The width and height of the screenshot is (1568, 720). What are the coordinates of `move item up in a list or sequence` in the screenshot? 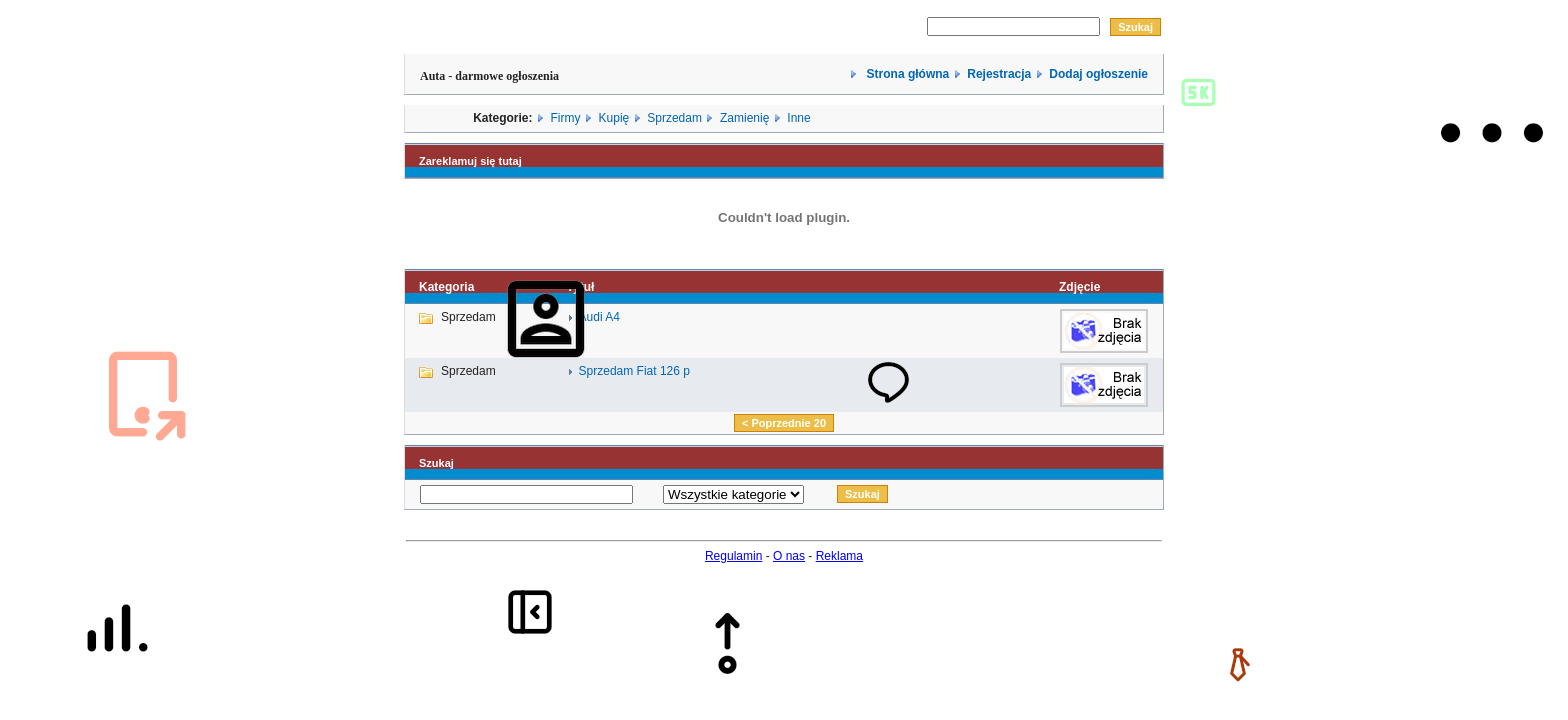 It's located at (727, 643).